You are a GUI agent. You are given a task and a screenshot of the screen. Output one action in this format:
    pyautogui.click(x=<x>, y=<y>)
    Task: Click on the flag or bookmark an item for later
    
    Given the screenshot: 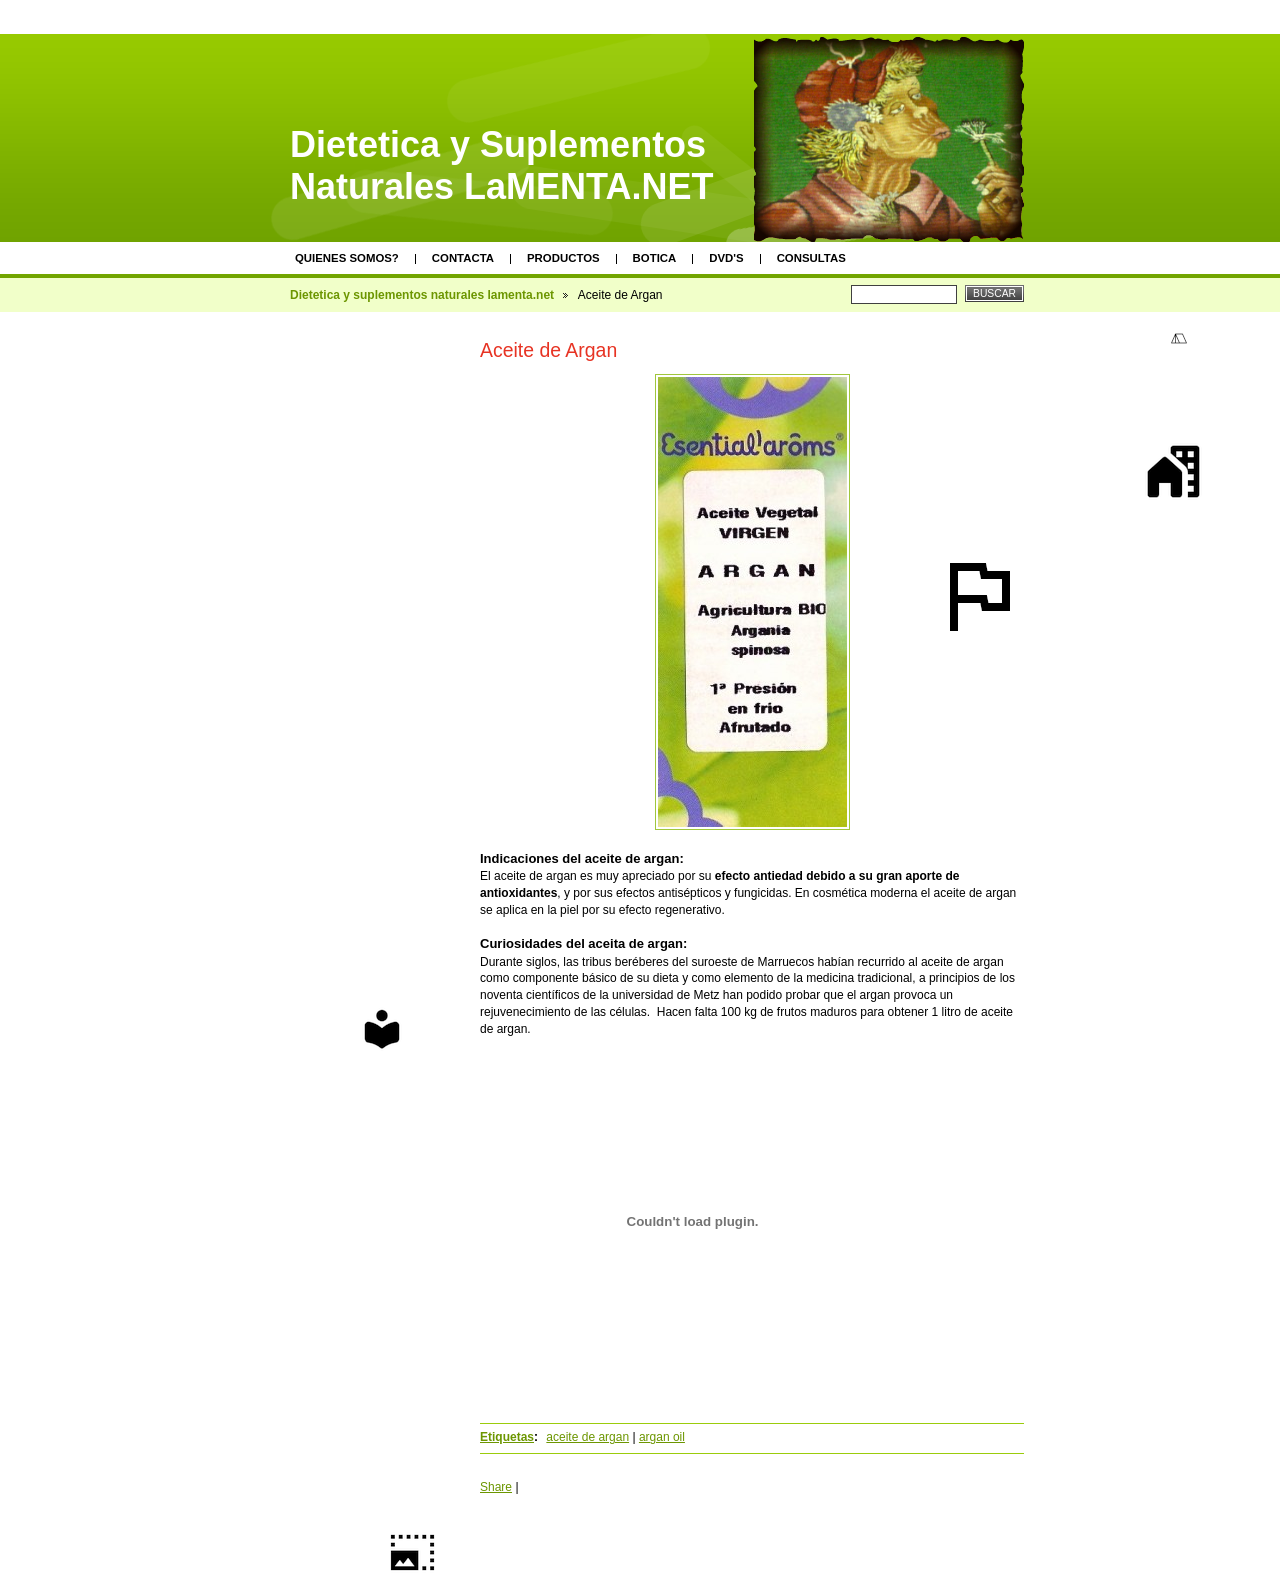 What is the action you would take?
    pyautogui.click(x=978, y=595)
    